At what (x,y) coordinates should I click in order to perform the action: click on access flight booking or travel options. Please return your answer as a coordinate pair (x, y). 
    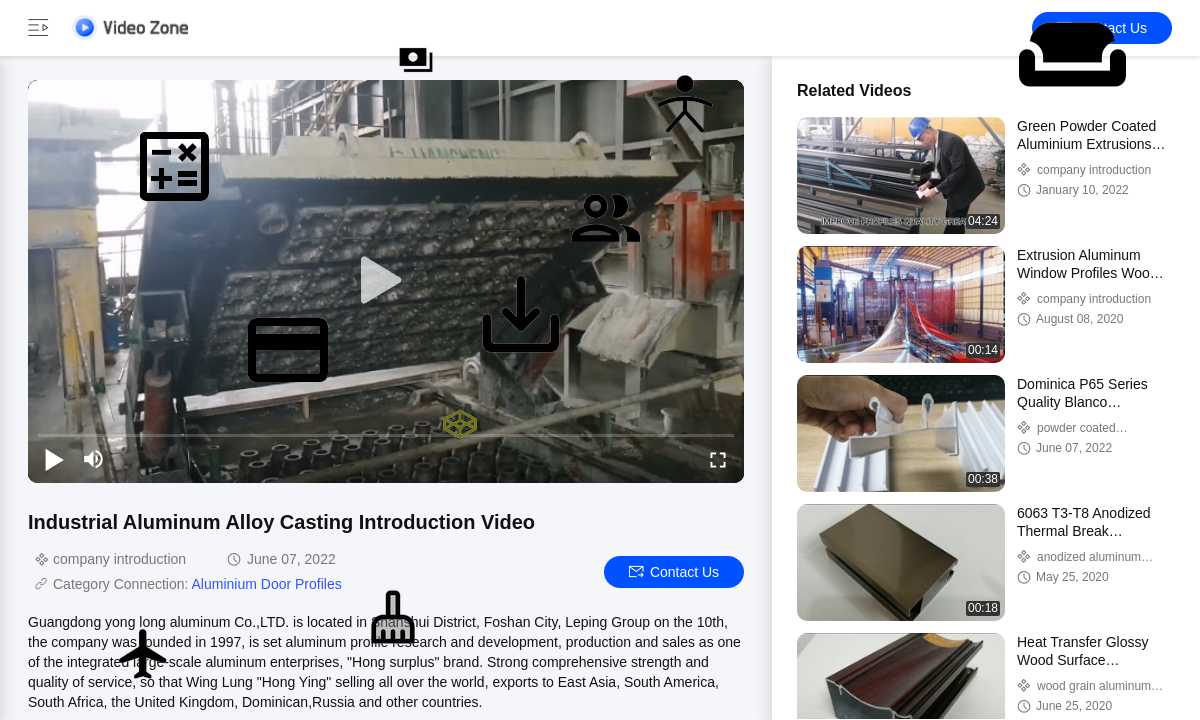
    Looking at the image, I should click on (144, 654).